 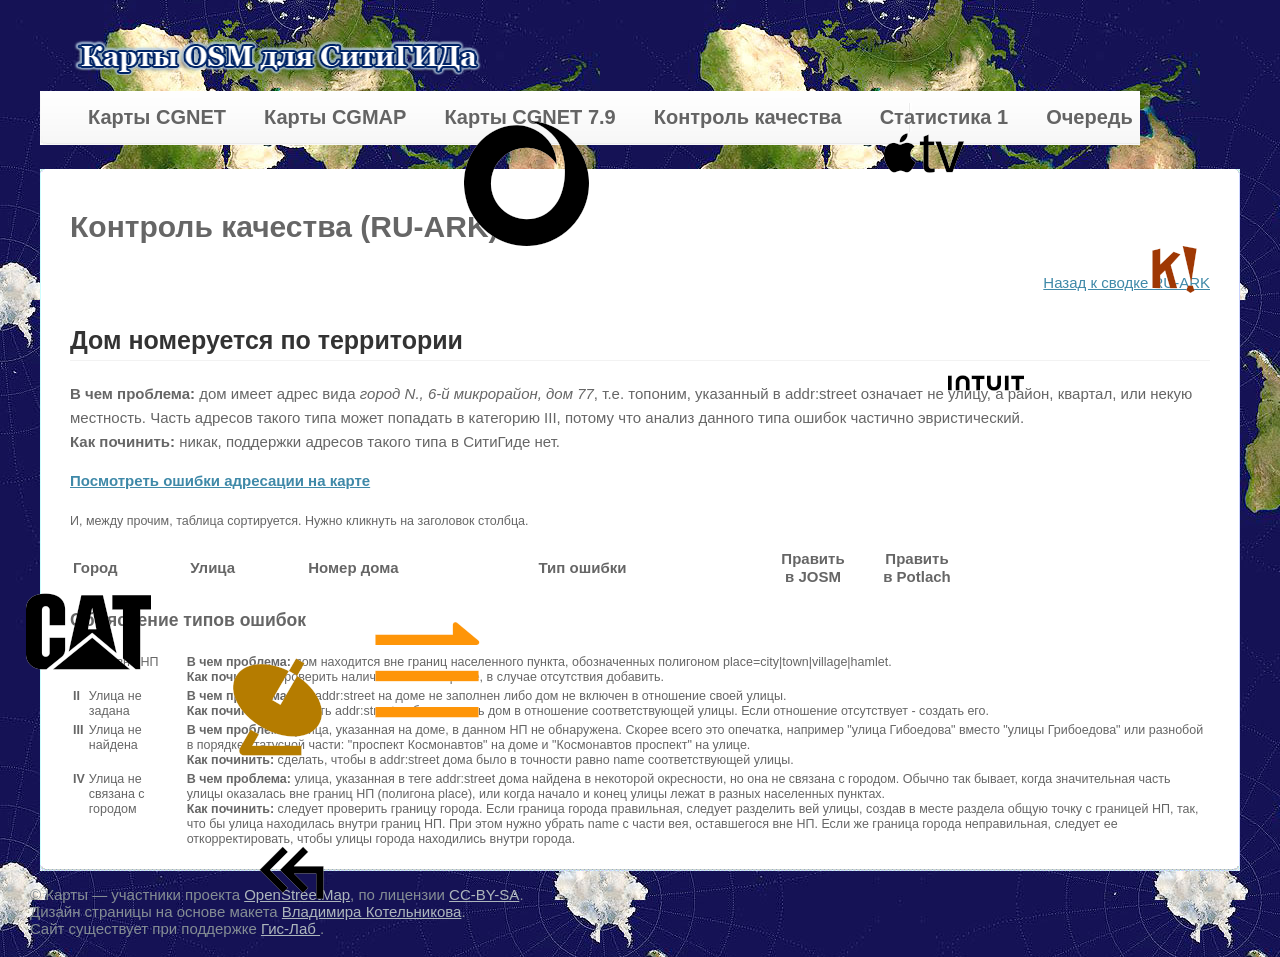 I want to click on access radar or scanning features, so click(x=277, y=707).